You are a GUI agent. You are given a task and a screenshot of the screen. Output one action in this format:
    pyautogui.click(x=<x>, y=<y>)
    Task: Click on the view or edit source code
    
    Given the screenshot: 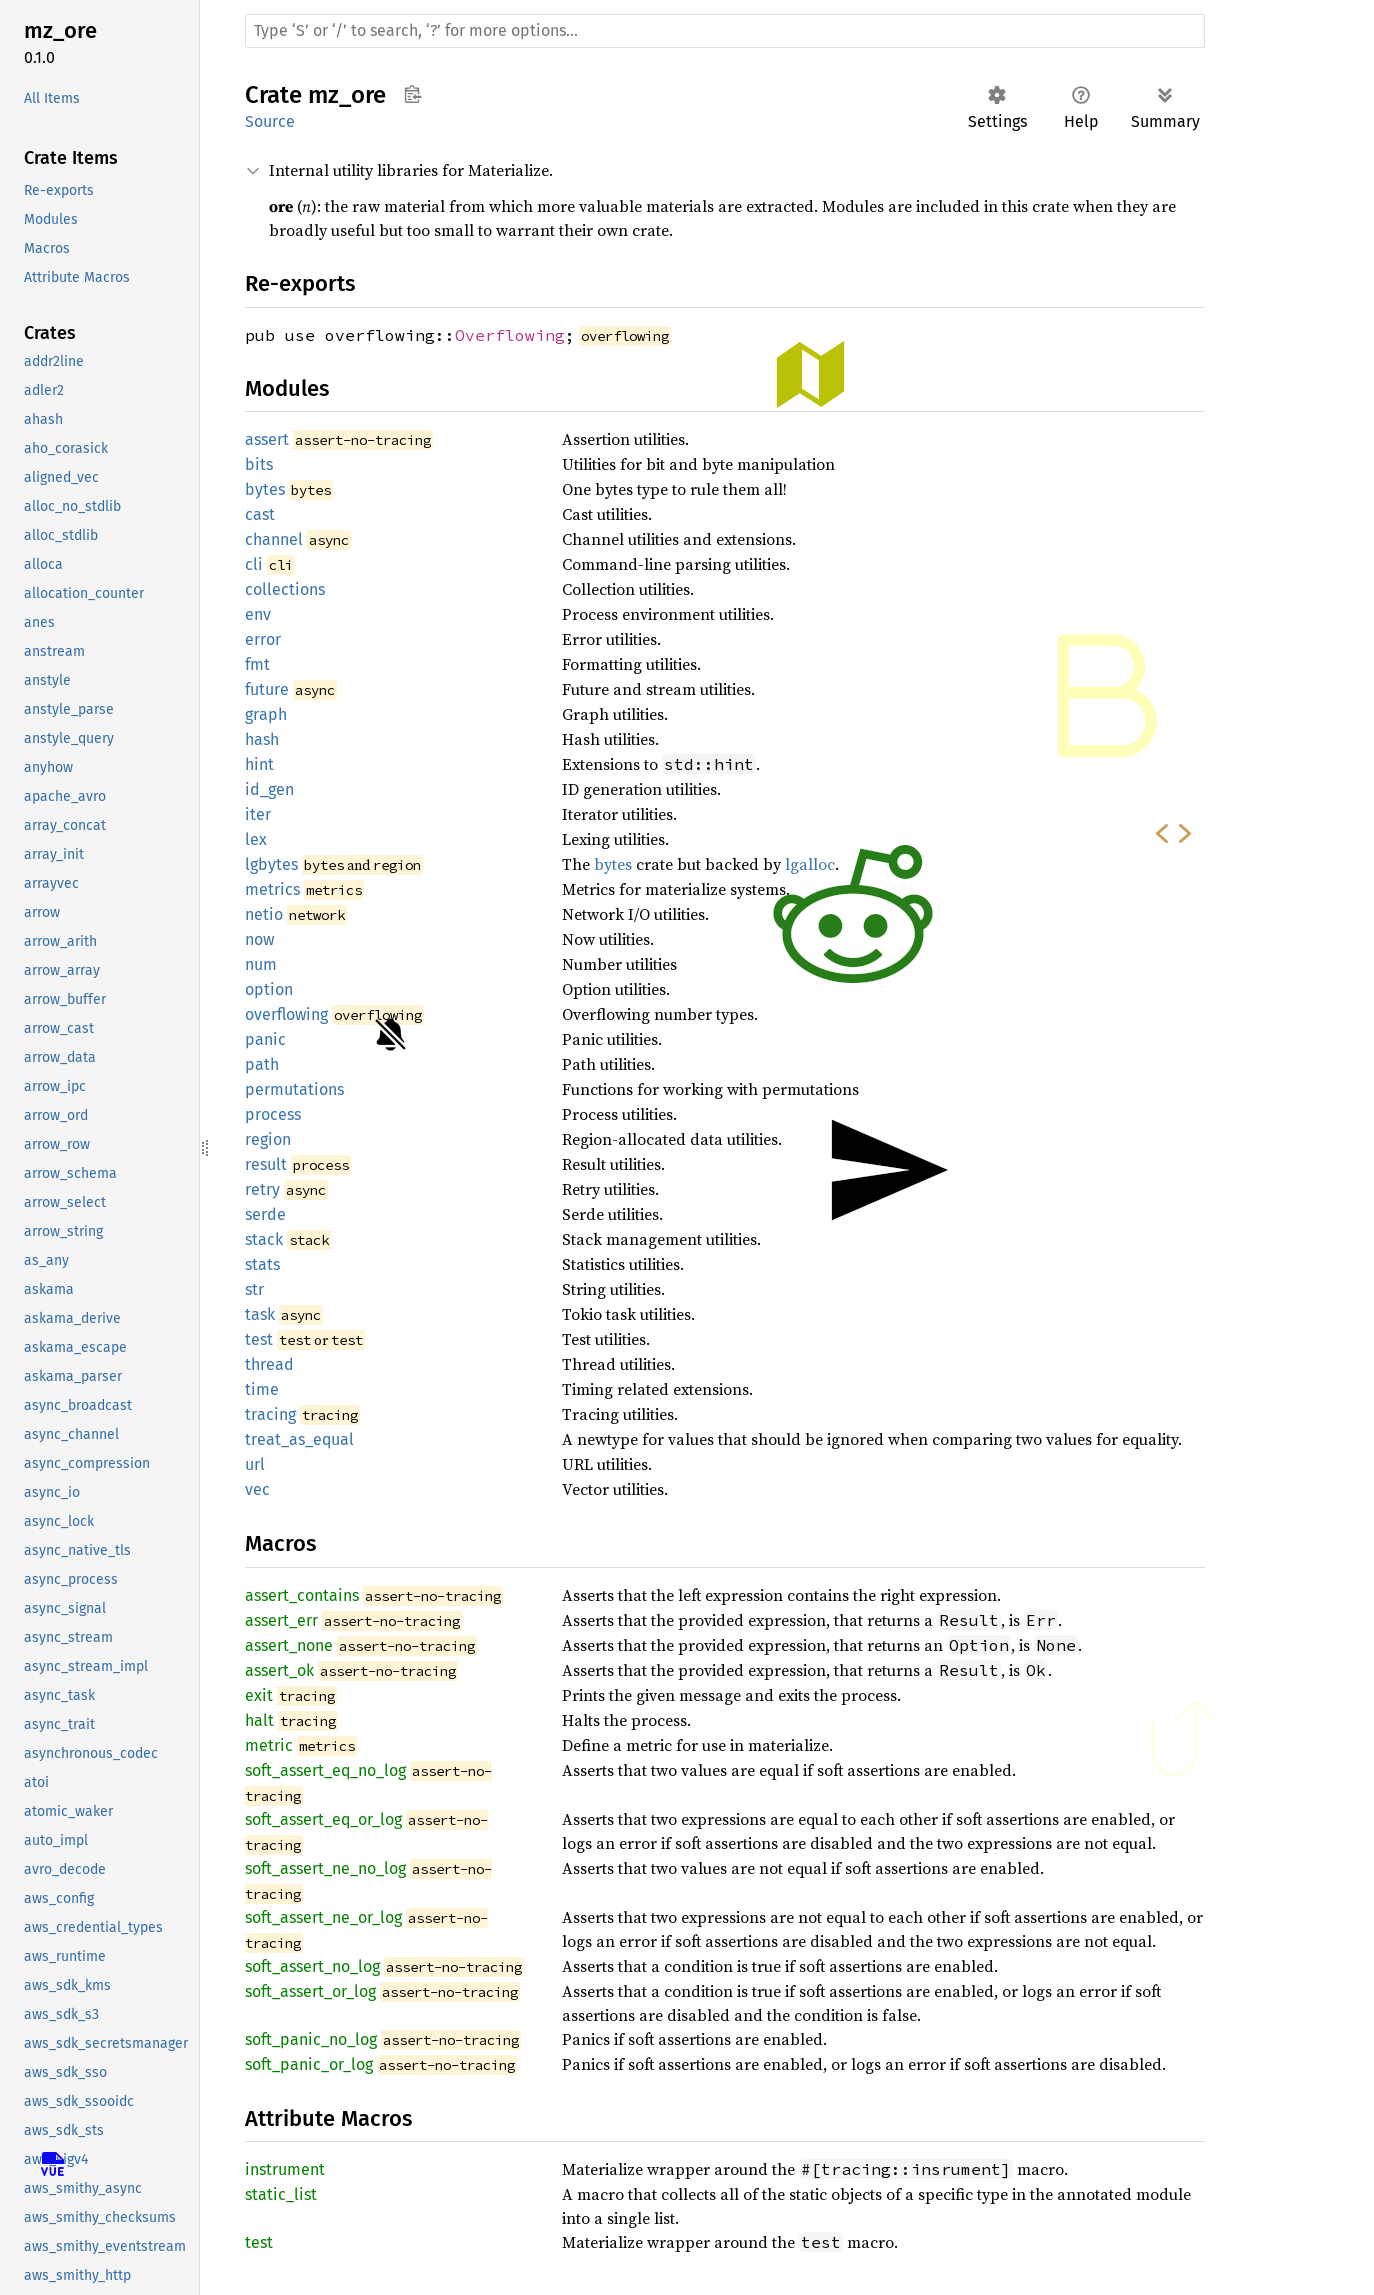 What is the action you would take?
    pyautogui.click(x=1173, y=833)
    